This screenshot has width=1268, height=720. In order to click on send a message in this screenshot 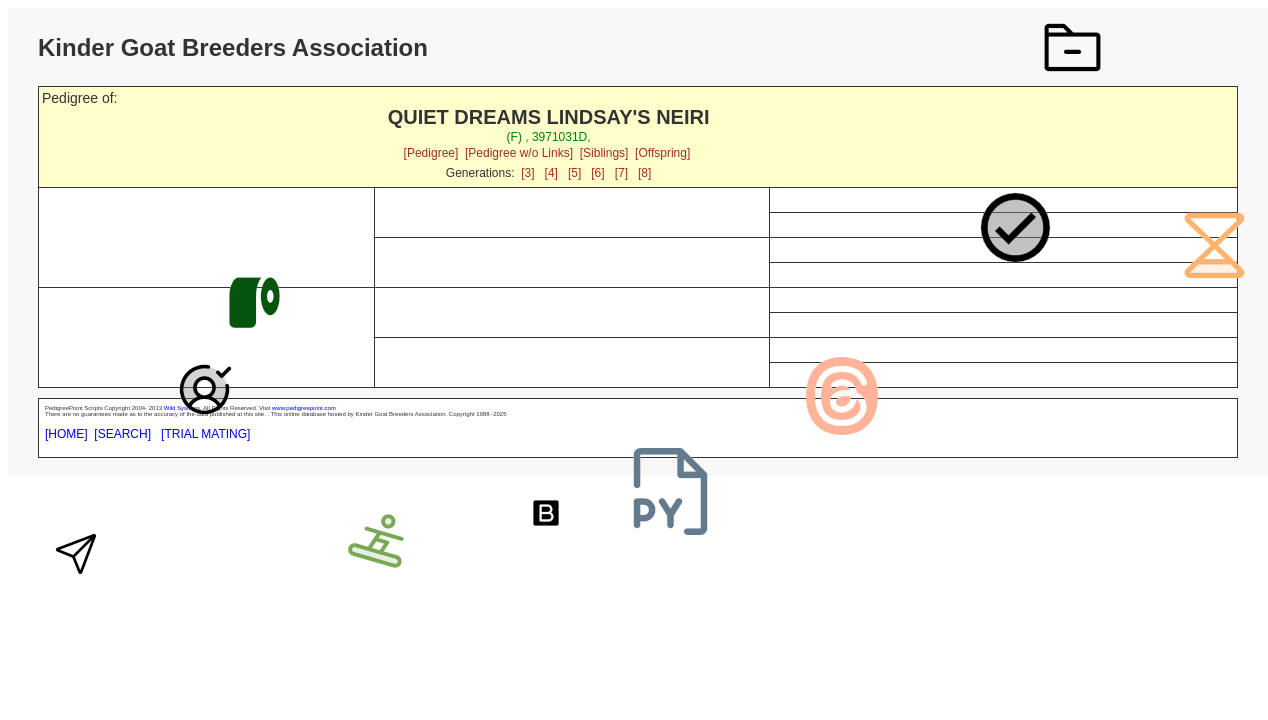, I will do `click(76, 554)`.